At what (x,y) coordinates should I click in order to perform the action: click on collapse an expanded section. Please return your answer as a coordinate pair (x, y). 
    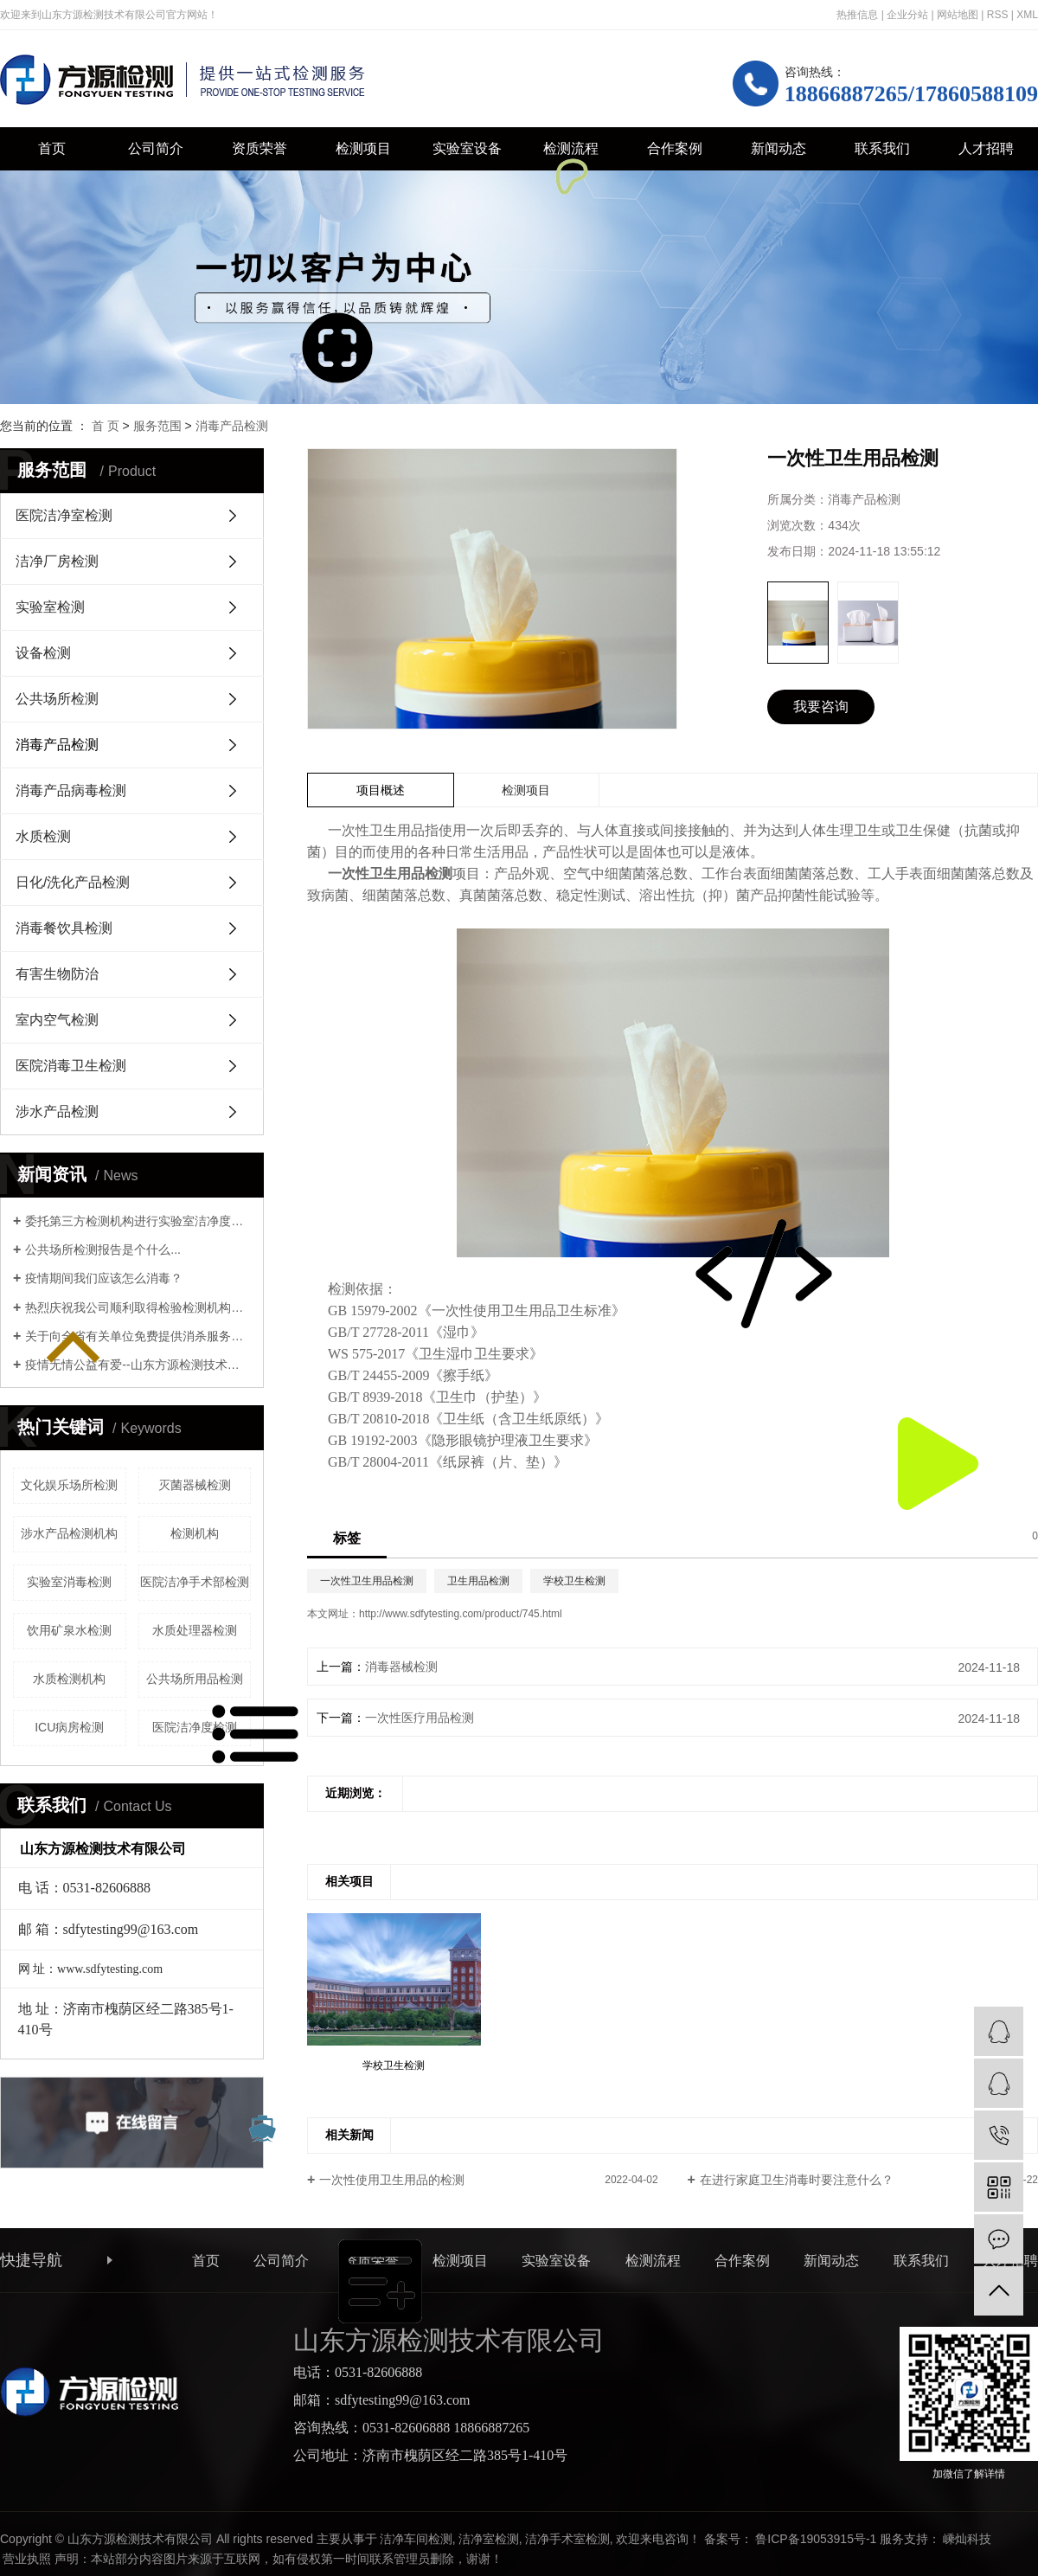
    Looking at the image, I should click on (73, 1346).